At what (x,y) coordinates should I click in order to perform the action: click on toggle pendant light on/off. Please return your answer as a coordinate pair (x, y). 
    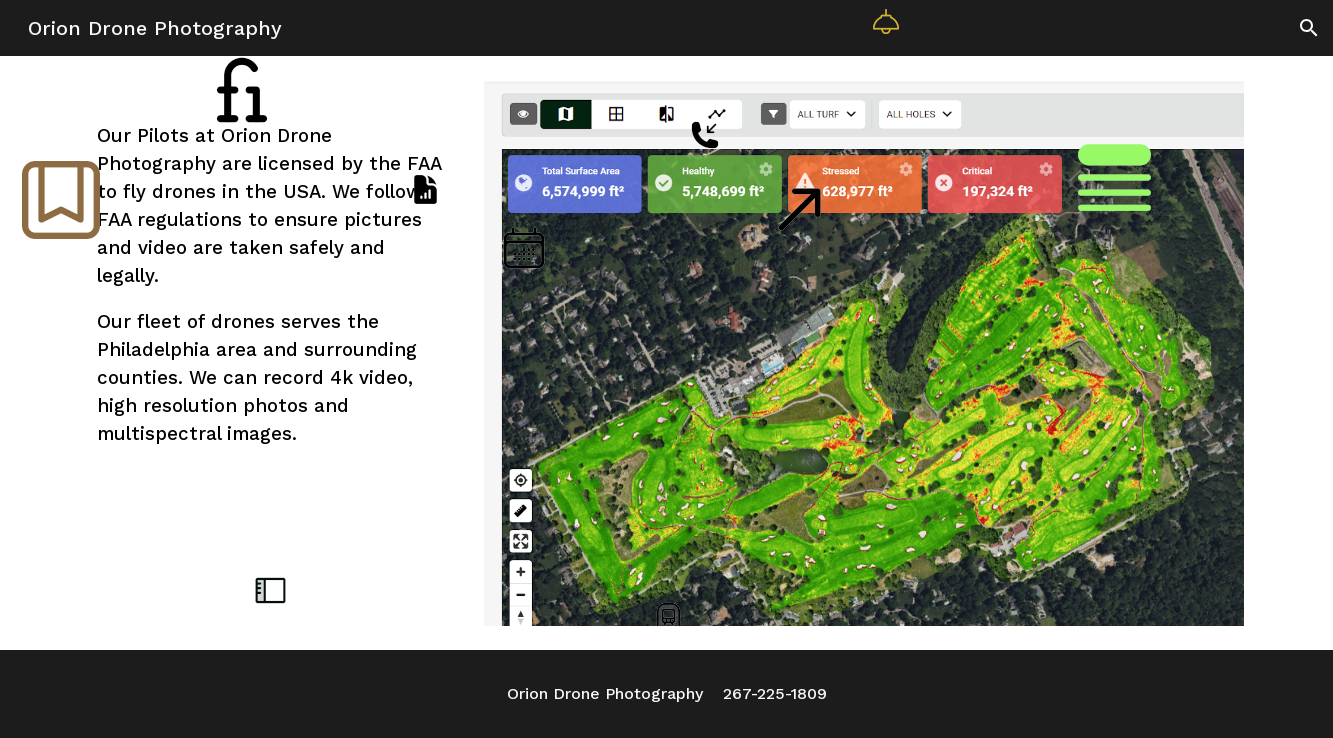
    Looking at the image, I should click on (886, 23).